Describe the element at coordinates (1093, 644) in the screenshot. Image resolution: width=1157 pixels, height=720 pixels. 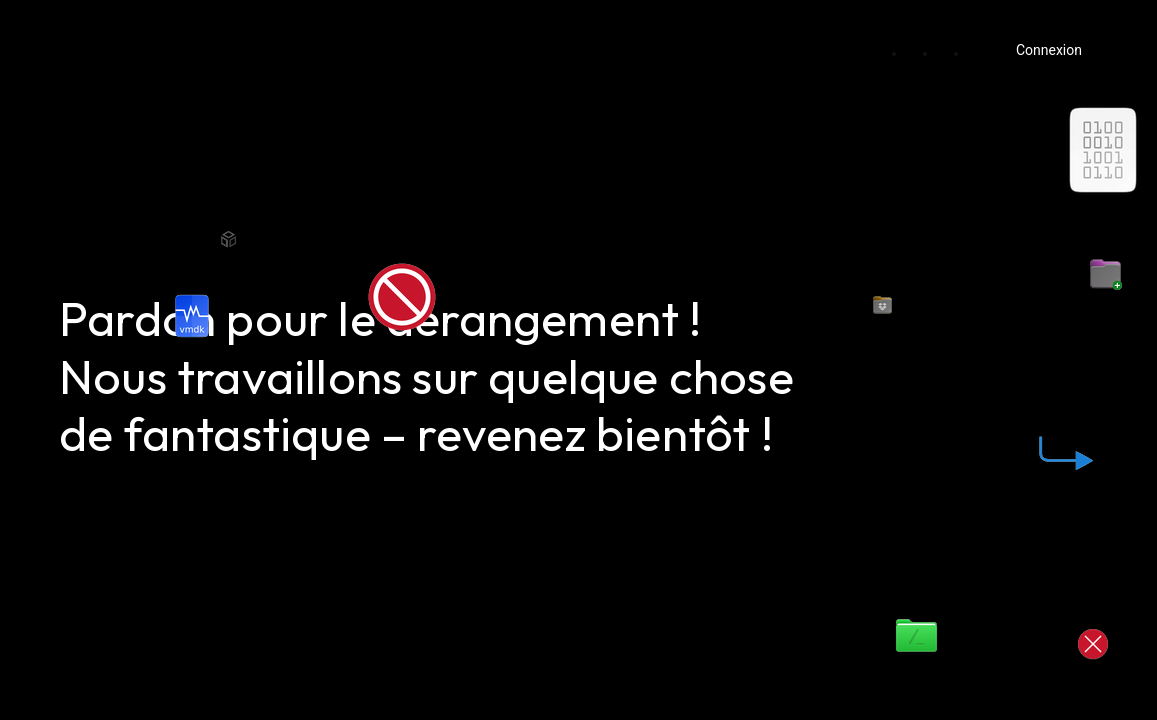
I see `indicates a sync error with a shared file or folder` at that location.